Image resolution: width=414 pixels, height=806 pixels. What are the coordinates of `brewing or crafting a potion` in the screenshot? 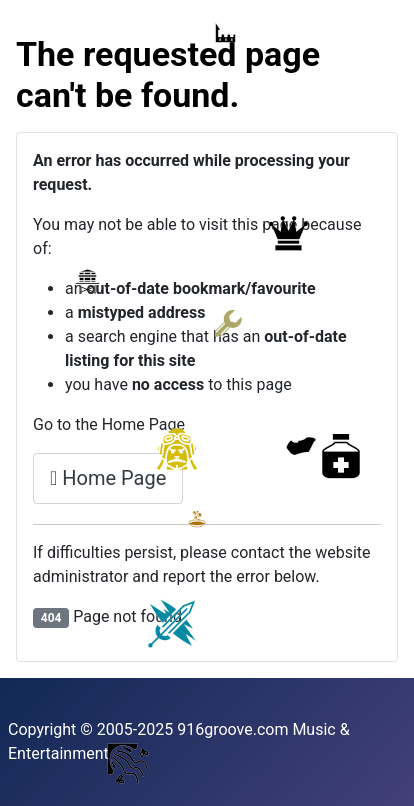 It's located at (197, 519).